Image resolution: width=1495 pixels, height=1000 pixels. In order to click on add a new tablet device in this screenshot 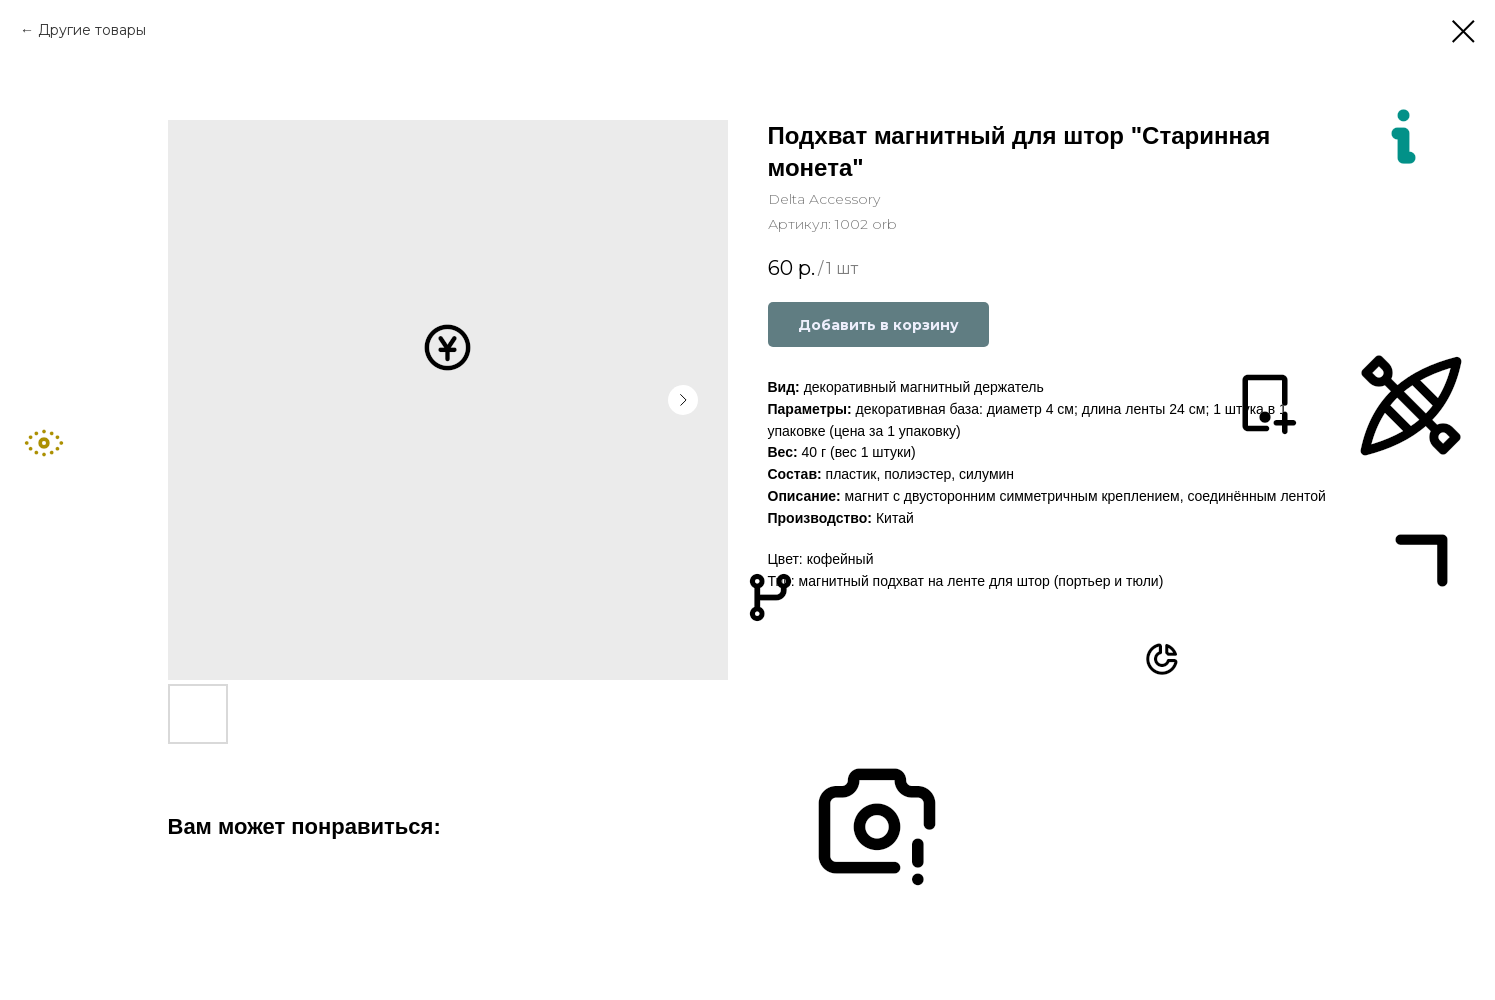, I will do `click(1265, 403)`.